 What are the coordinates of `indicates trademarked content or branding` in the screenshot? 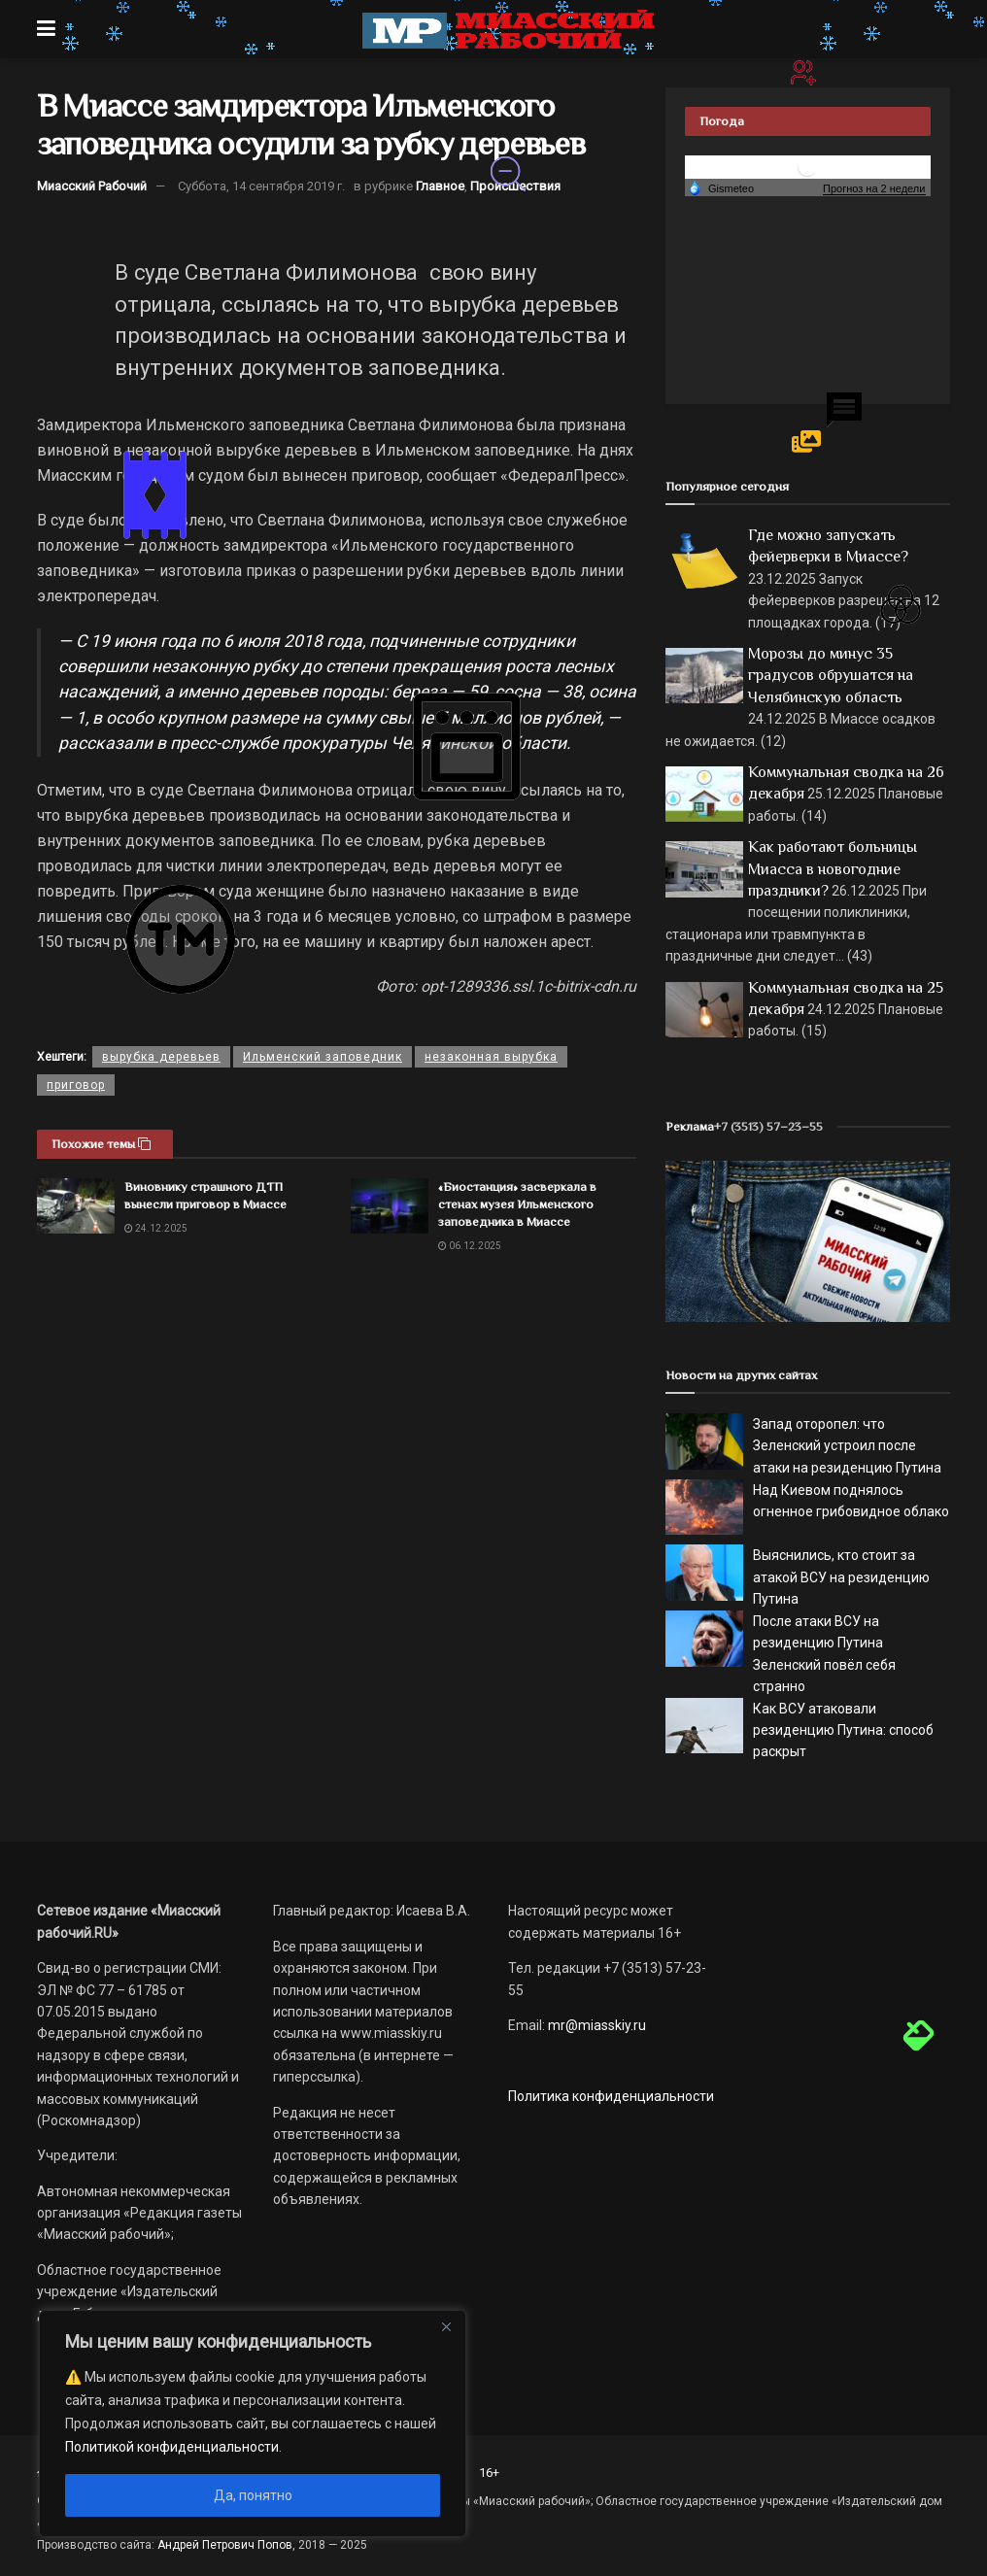 It's located at (181, 939).